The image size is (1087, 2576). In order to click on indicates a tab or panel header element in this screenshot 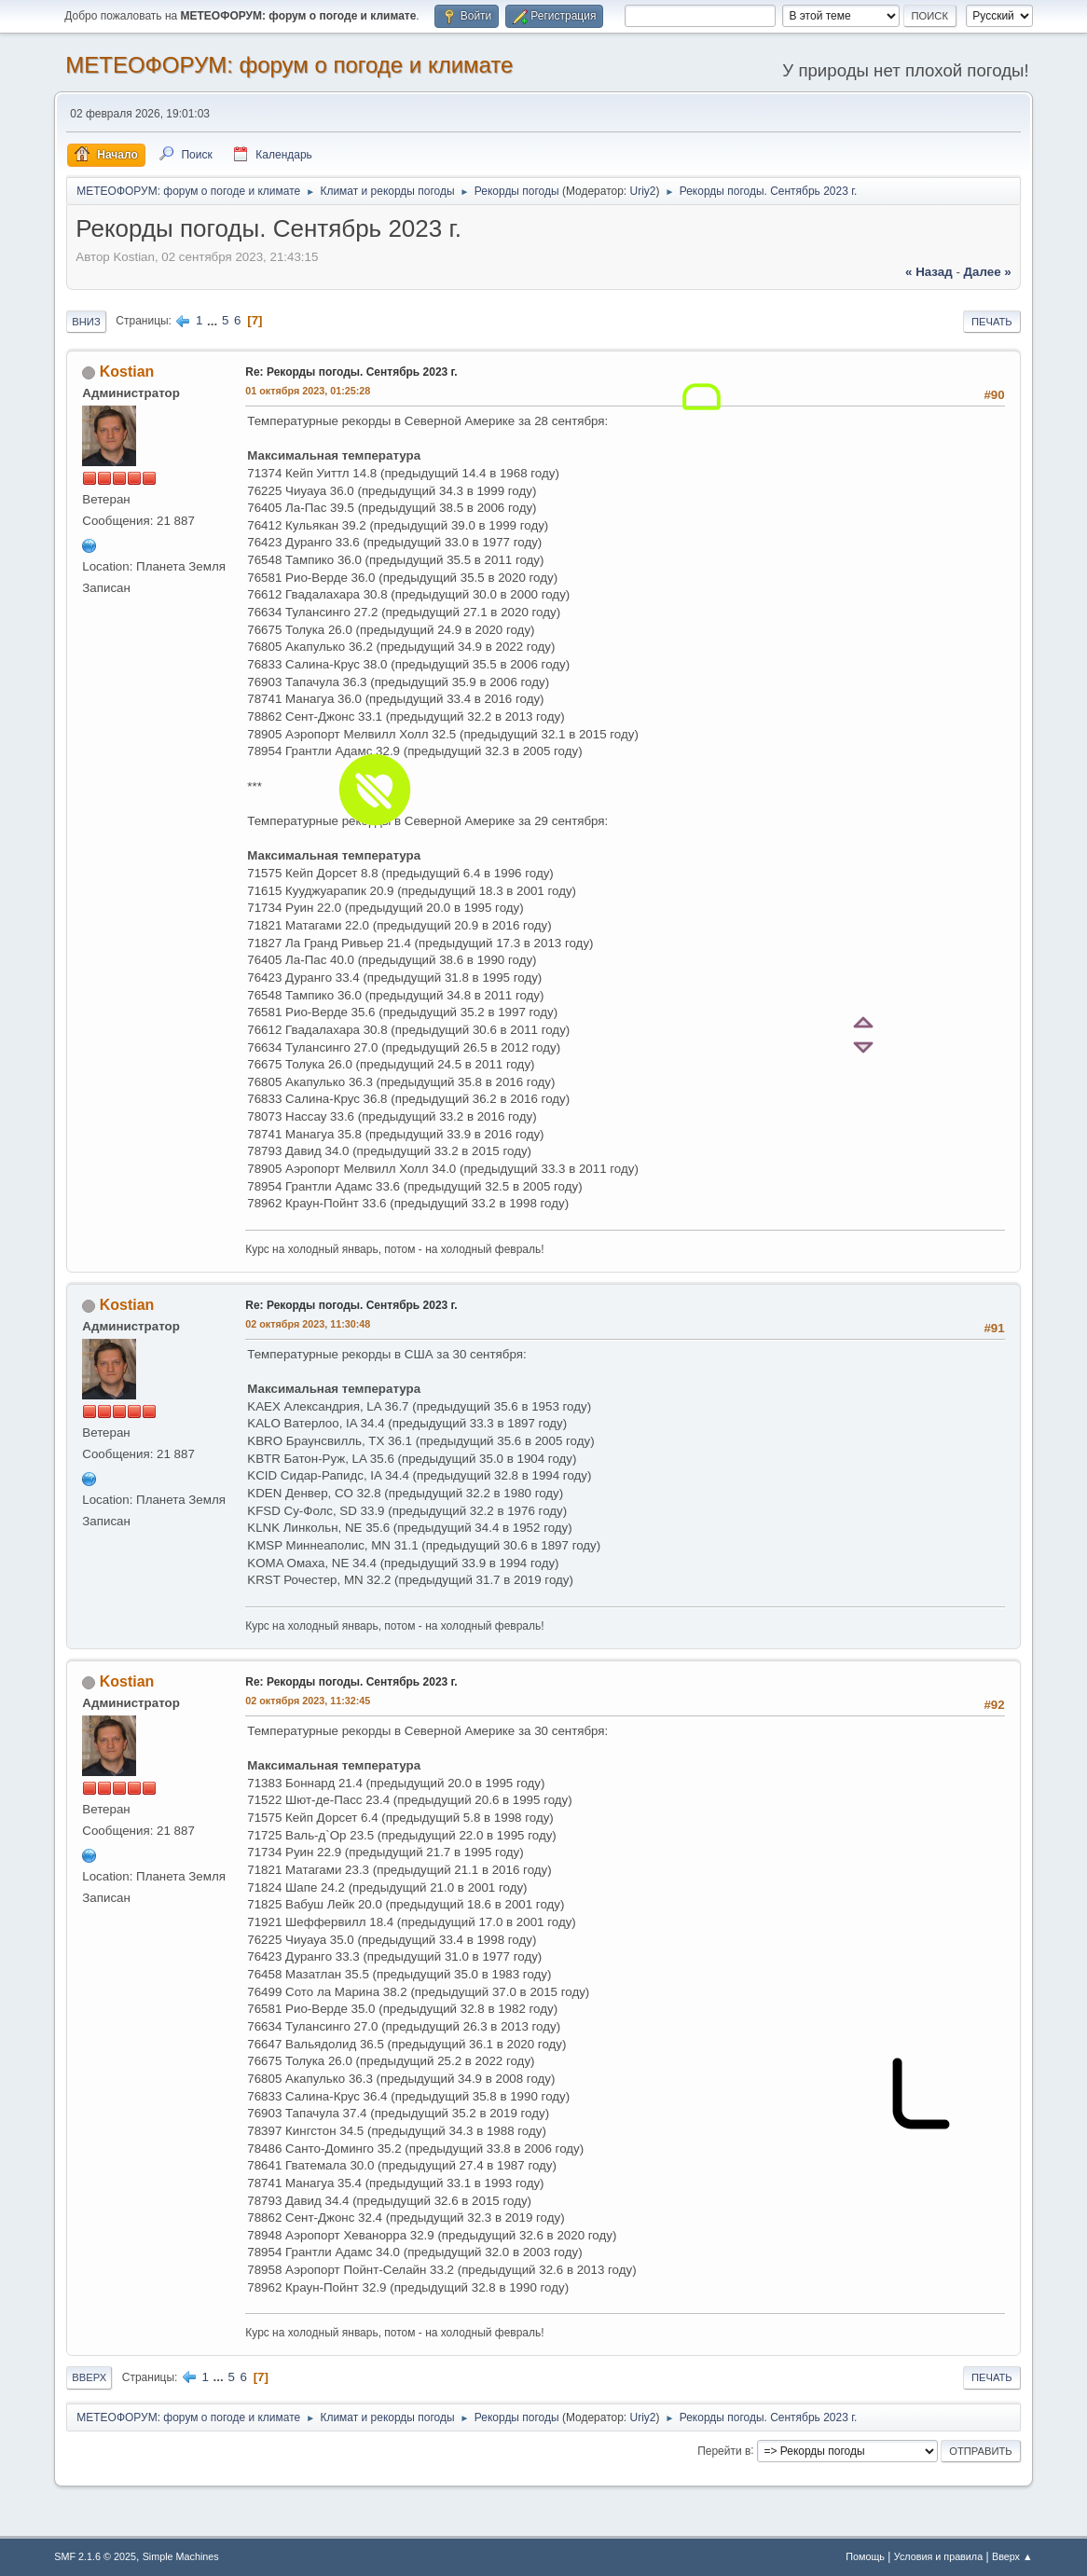, I will do `click(701, 396)`.